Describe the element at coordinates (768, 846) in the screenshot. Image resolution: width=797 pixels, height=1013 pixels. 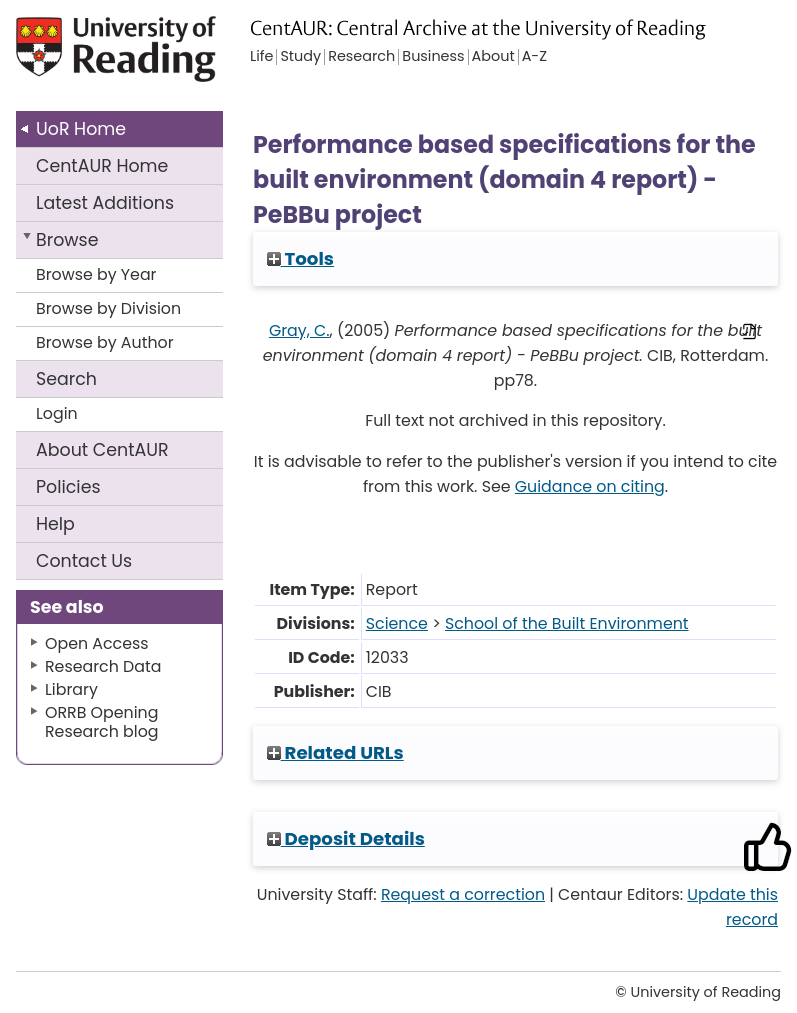
I see `like or upvote content` at that location.